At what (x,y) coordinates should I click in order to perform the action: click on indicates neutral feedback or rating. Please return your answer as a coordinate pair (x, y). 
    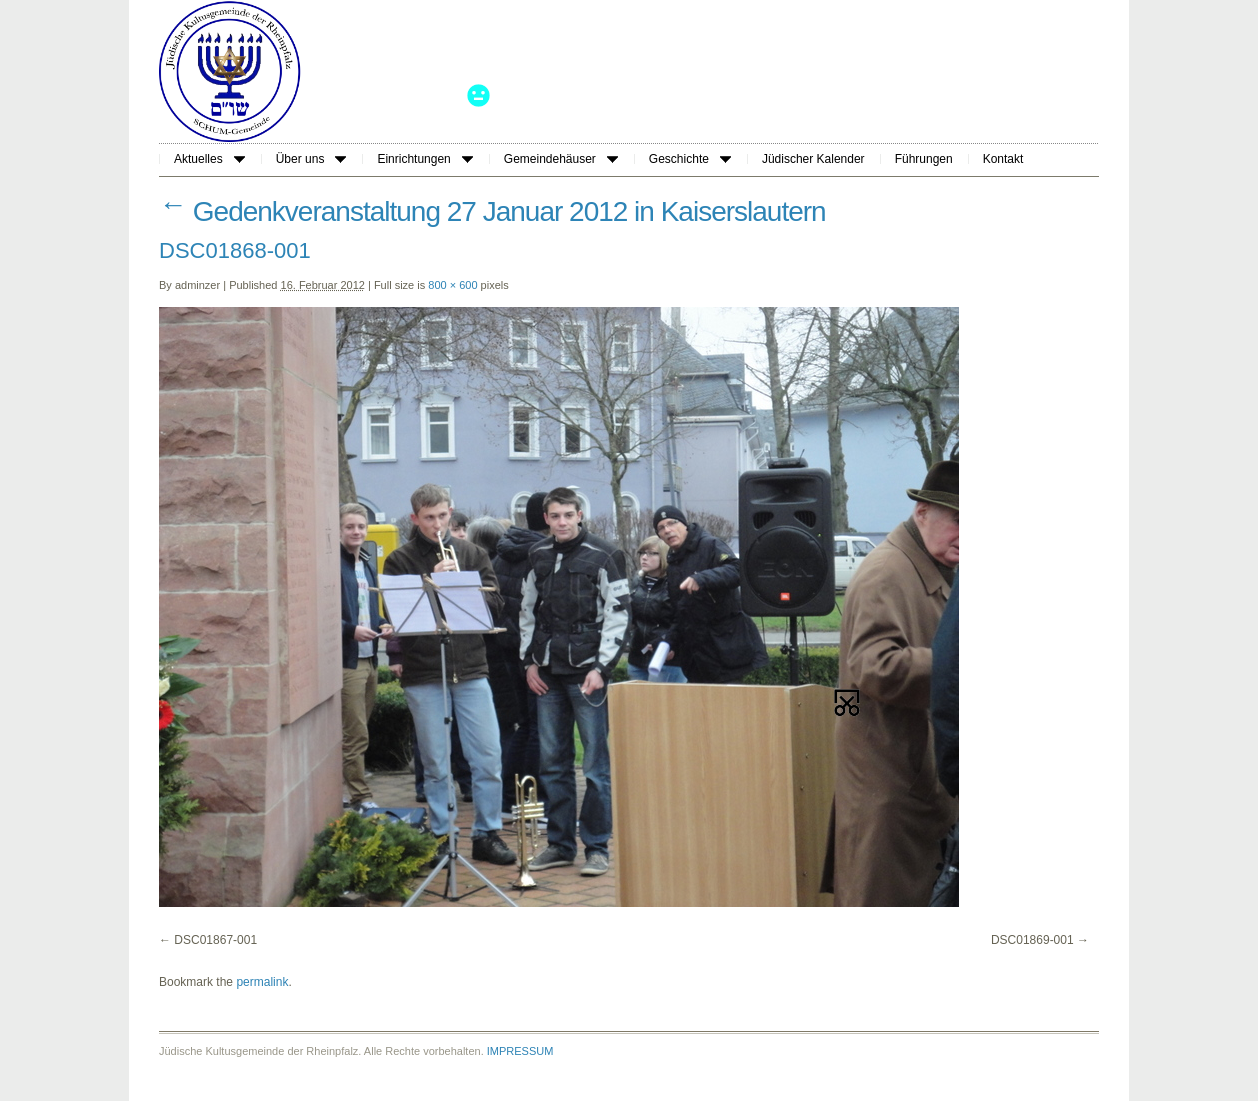
    Looking at the image, I should click on (478, 95).